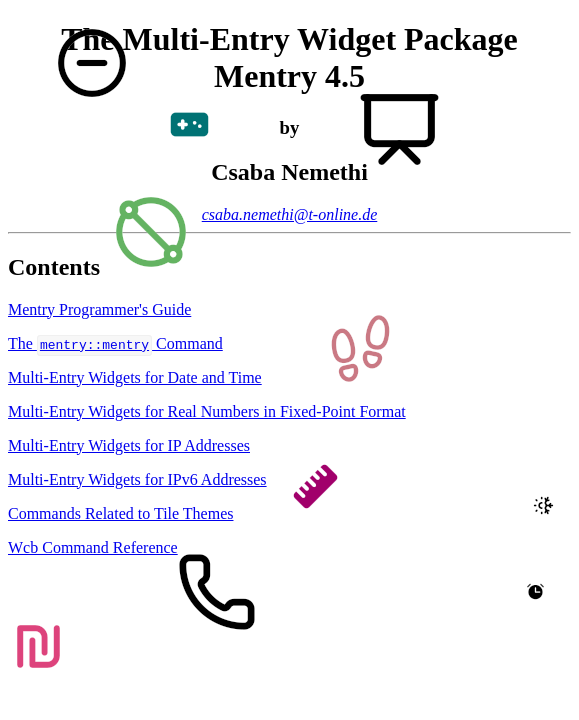 The image size is (579, 720). Describe the element at coordinates (535, 591) in the screenshot. I see `set or view alarms` at that location.